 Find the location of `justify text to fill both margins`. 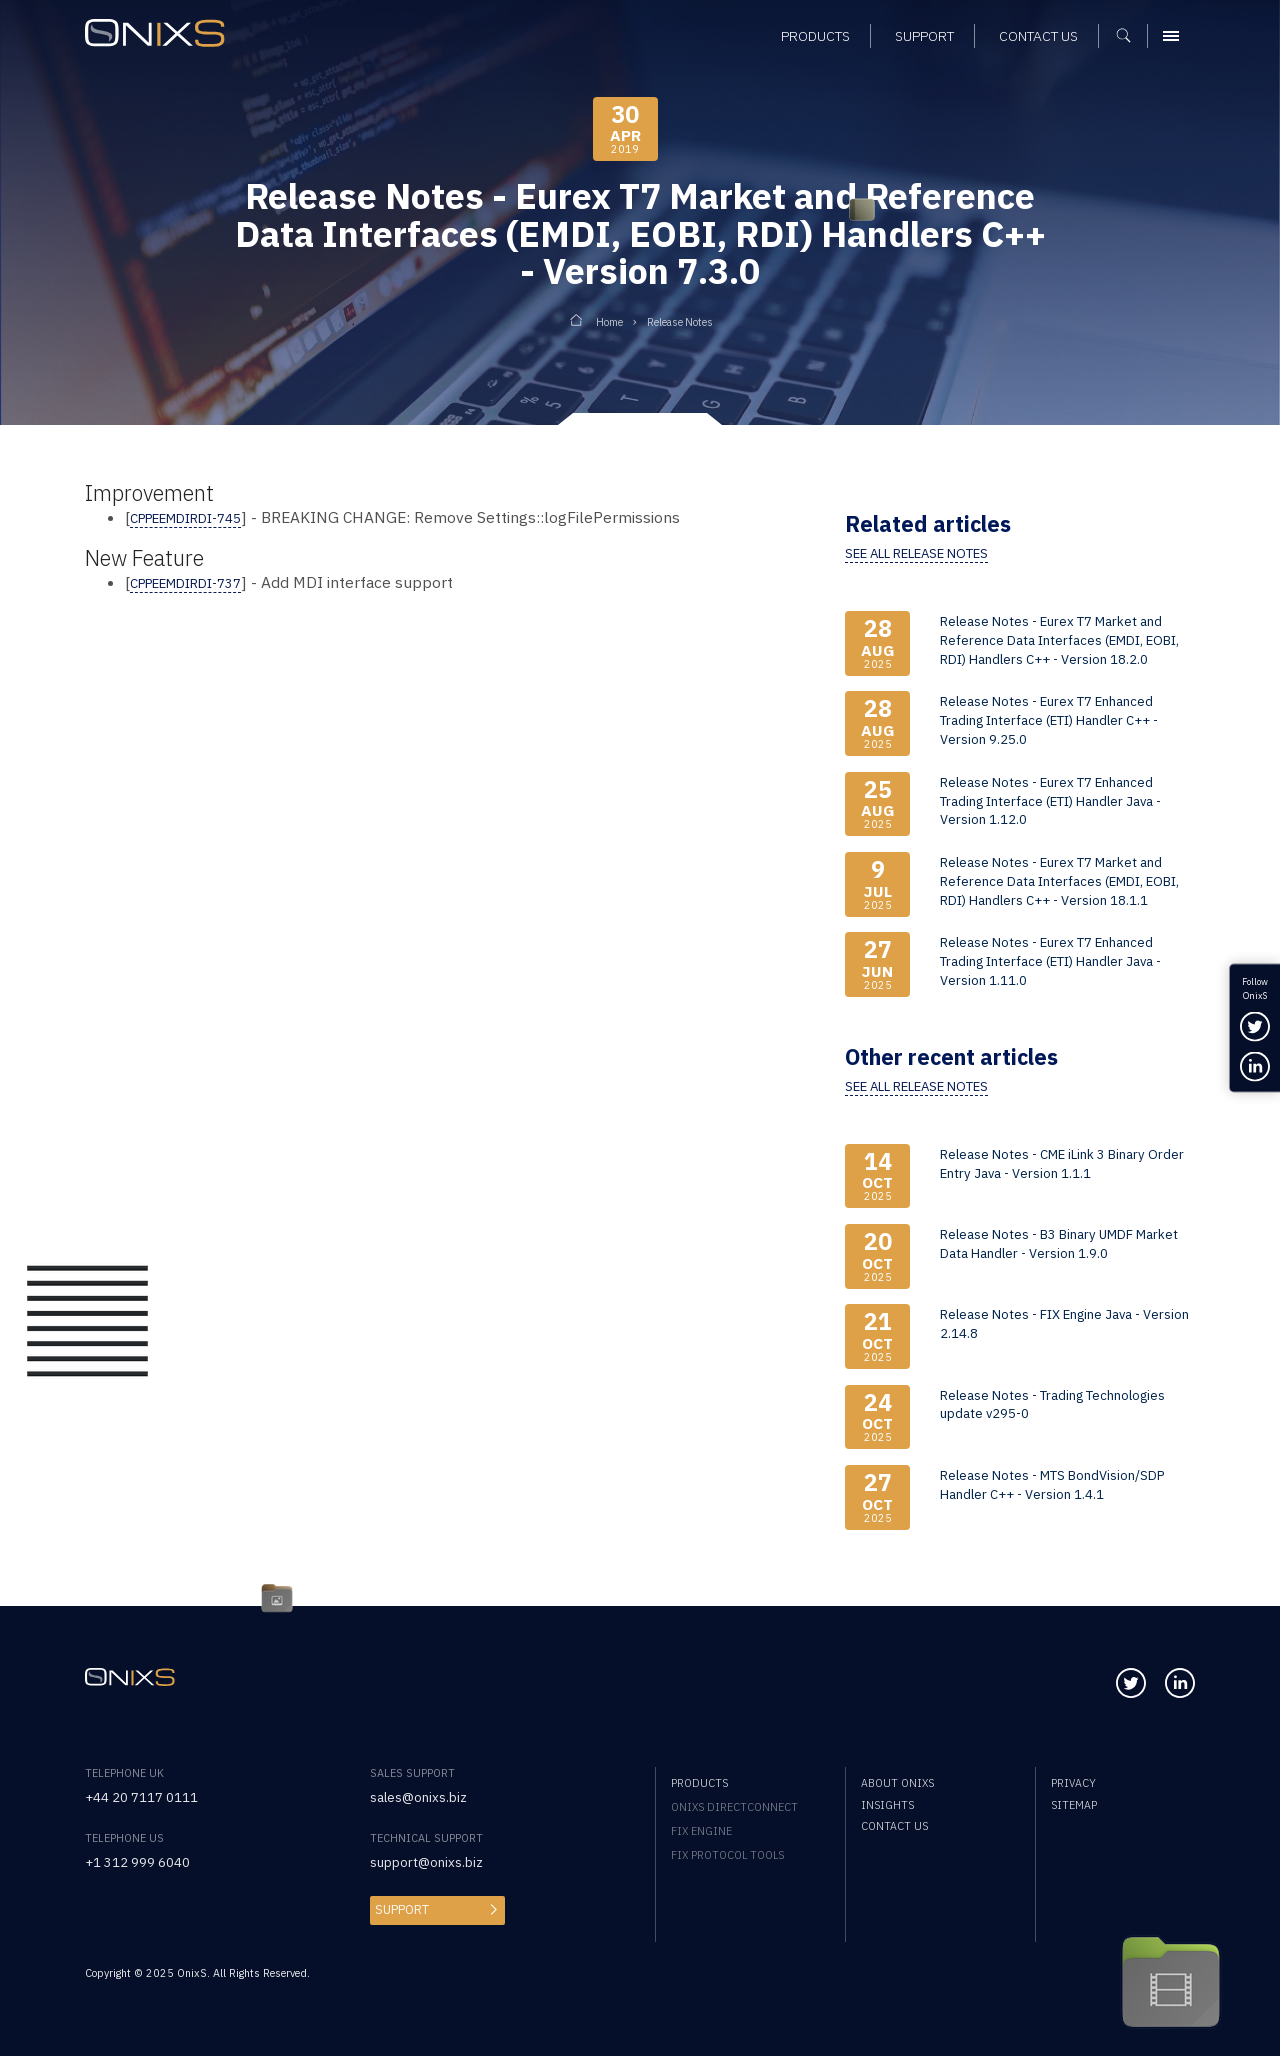

justify text to fill both margins is located at coordinates (87, 1323).